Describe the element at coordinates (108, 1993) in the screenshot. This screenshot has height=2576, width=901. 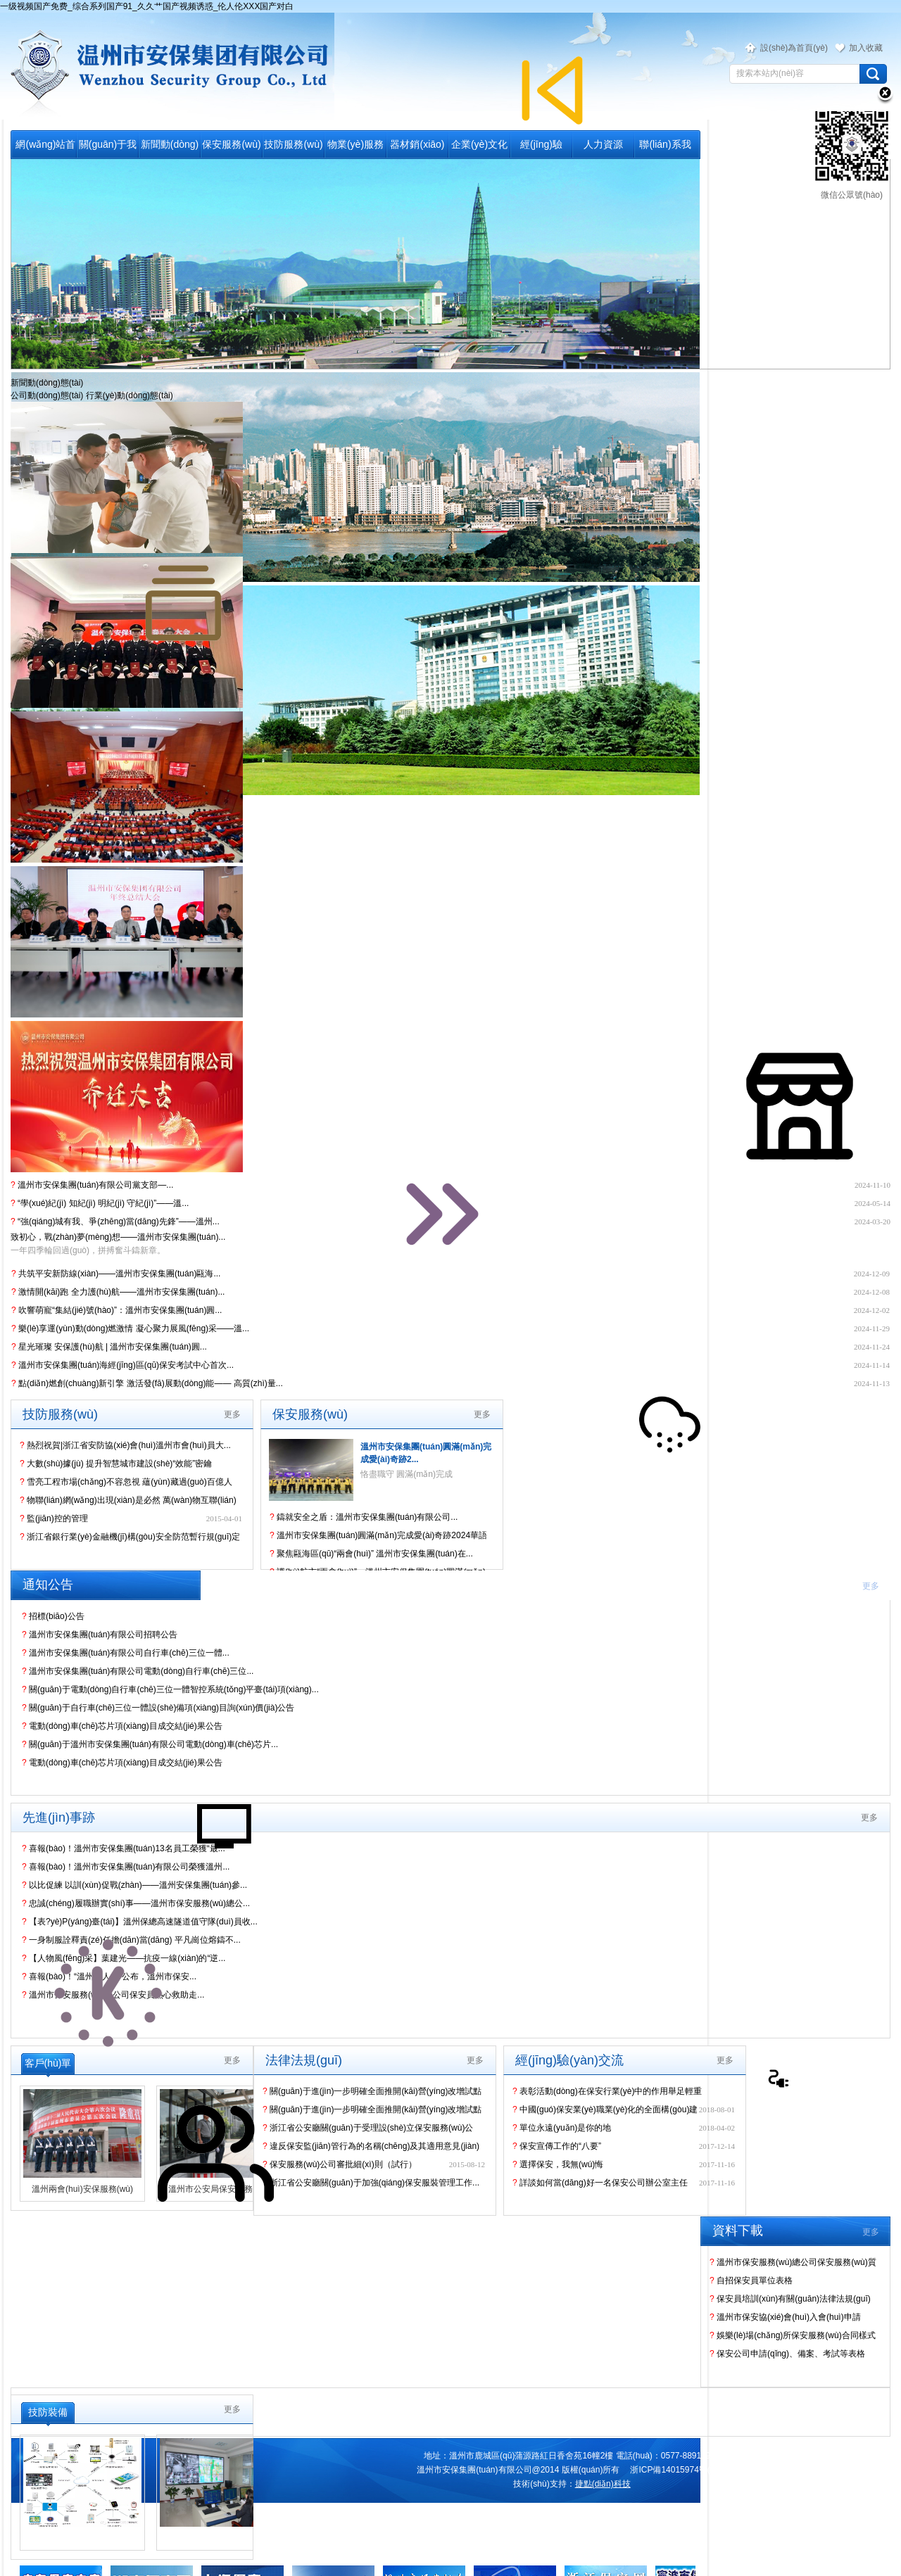
I see `indicates a keyboard shortcut or hotkey` at that location.